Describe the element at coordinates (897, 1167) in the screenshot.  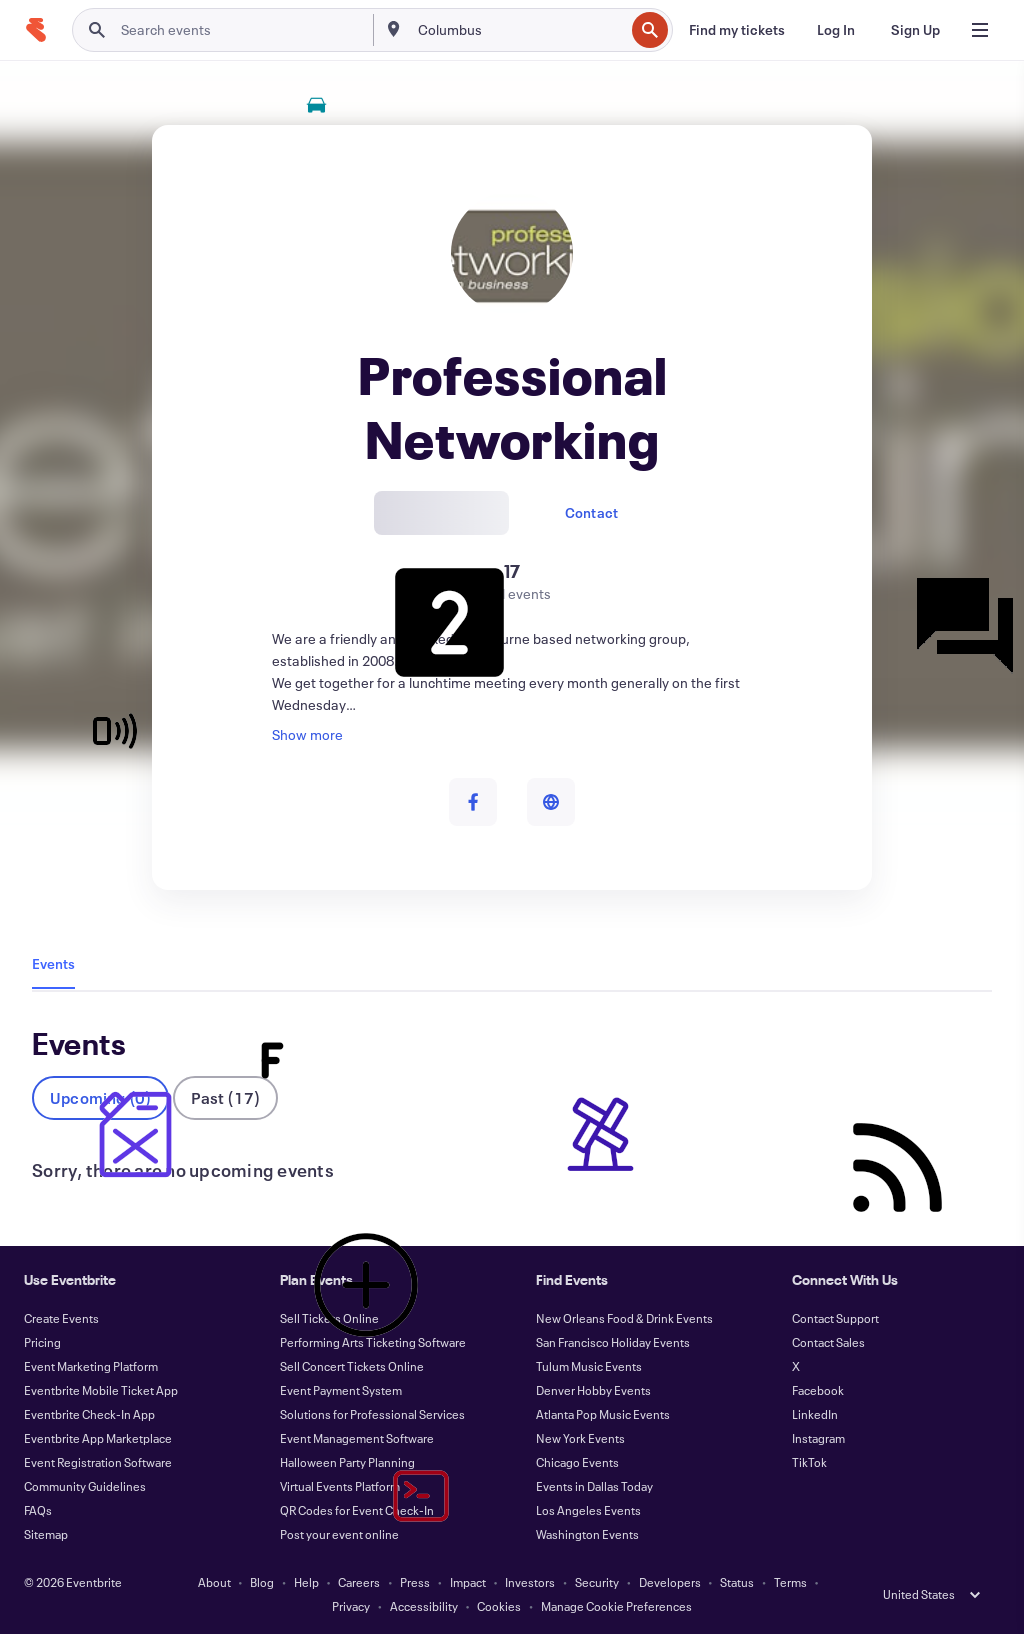
I see `subscribe to RSS feed` at that location.